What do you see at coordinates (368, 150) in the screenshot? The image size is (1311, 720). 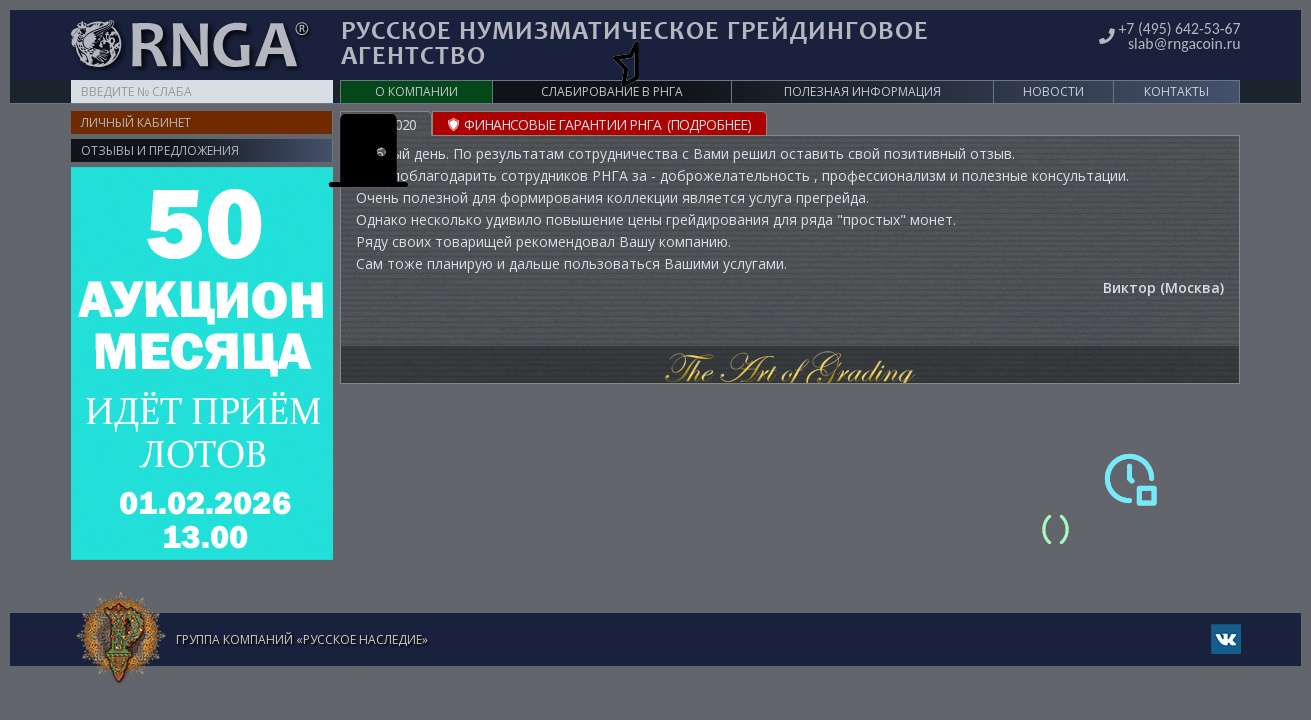 I see `exit or log out of the application` at bounding box center [368, 150].